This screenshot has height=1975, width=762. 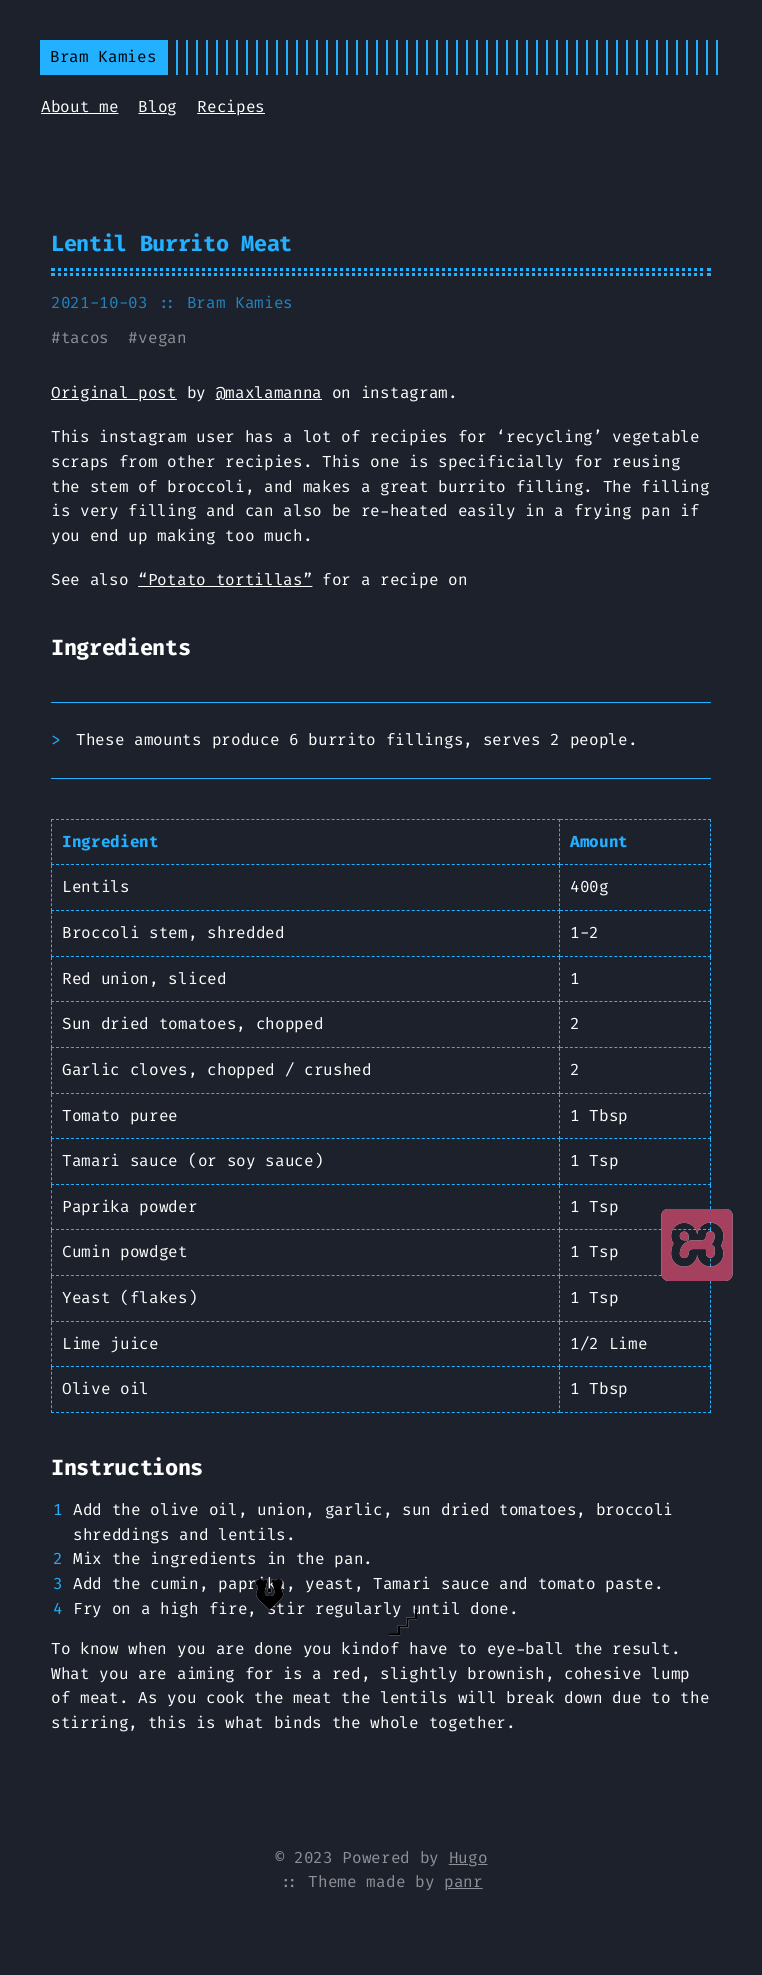 What do you see at coordinates (697, 1245) in the screenshot?
I see `launch xampp local server application` at bounding box center [697, 1245].